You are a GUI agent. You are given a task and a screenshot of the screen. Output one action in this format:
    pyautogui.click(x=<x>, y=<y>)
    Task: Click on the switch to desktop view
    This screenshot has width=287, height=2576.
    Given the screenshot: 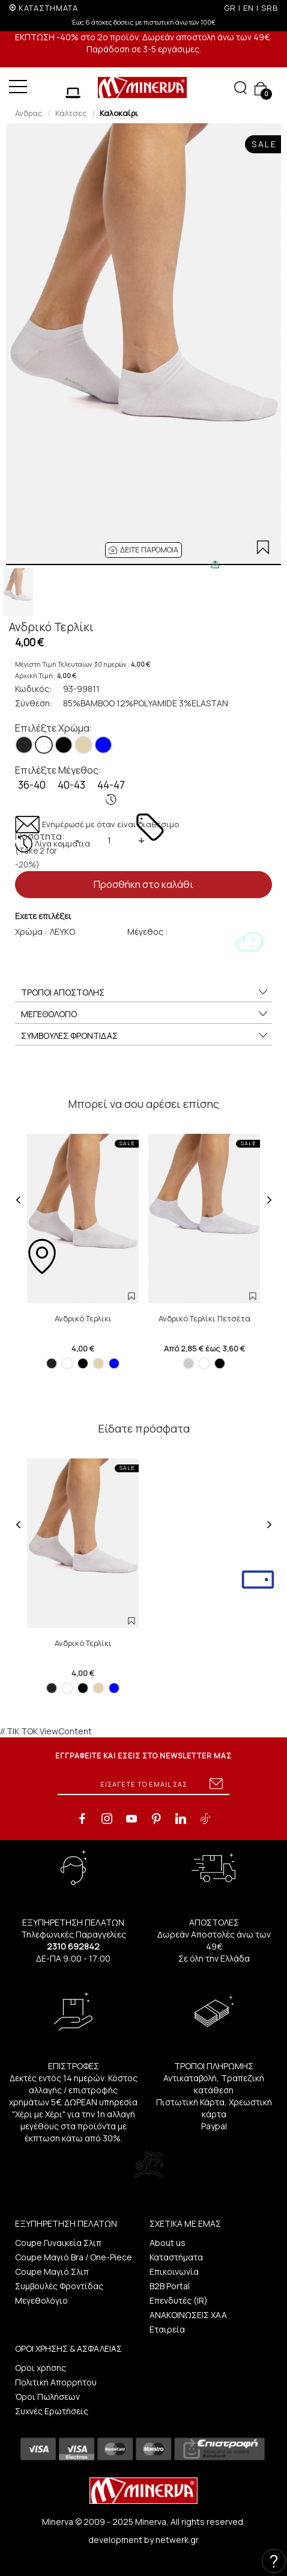 What is the action you would take?
    pyautogui.click(x=73, y=93)
    